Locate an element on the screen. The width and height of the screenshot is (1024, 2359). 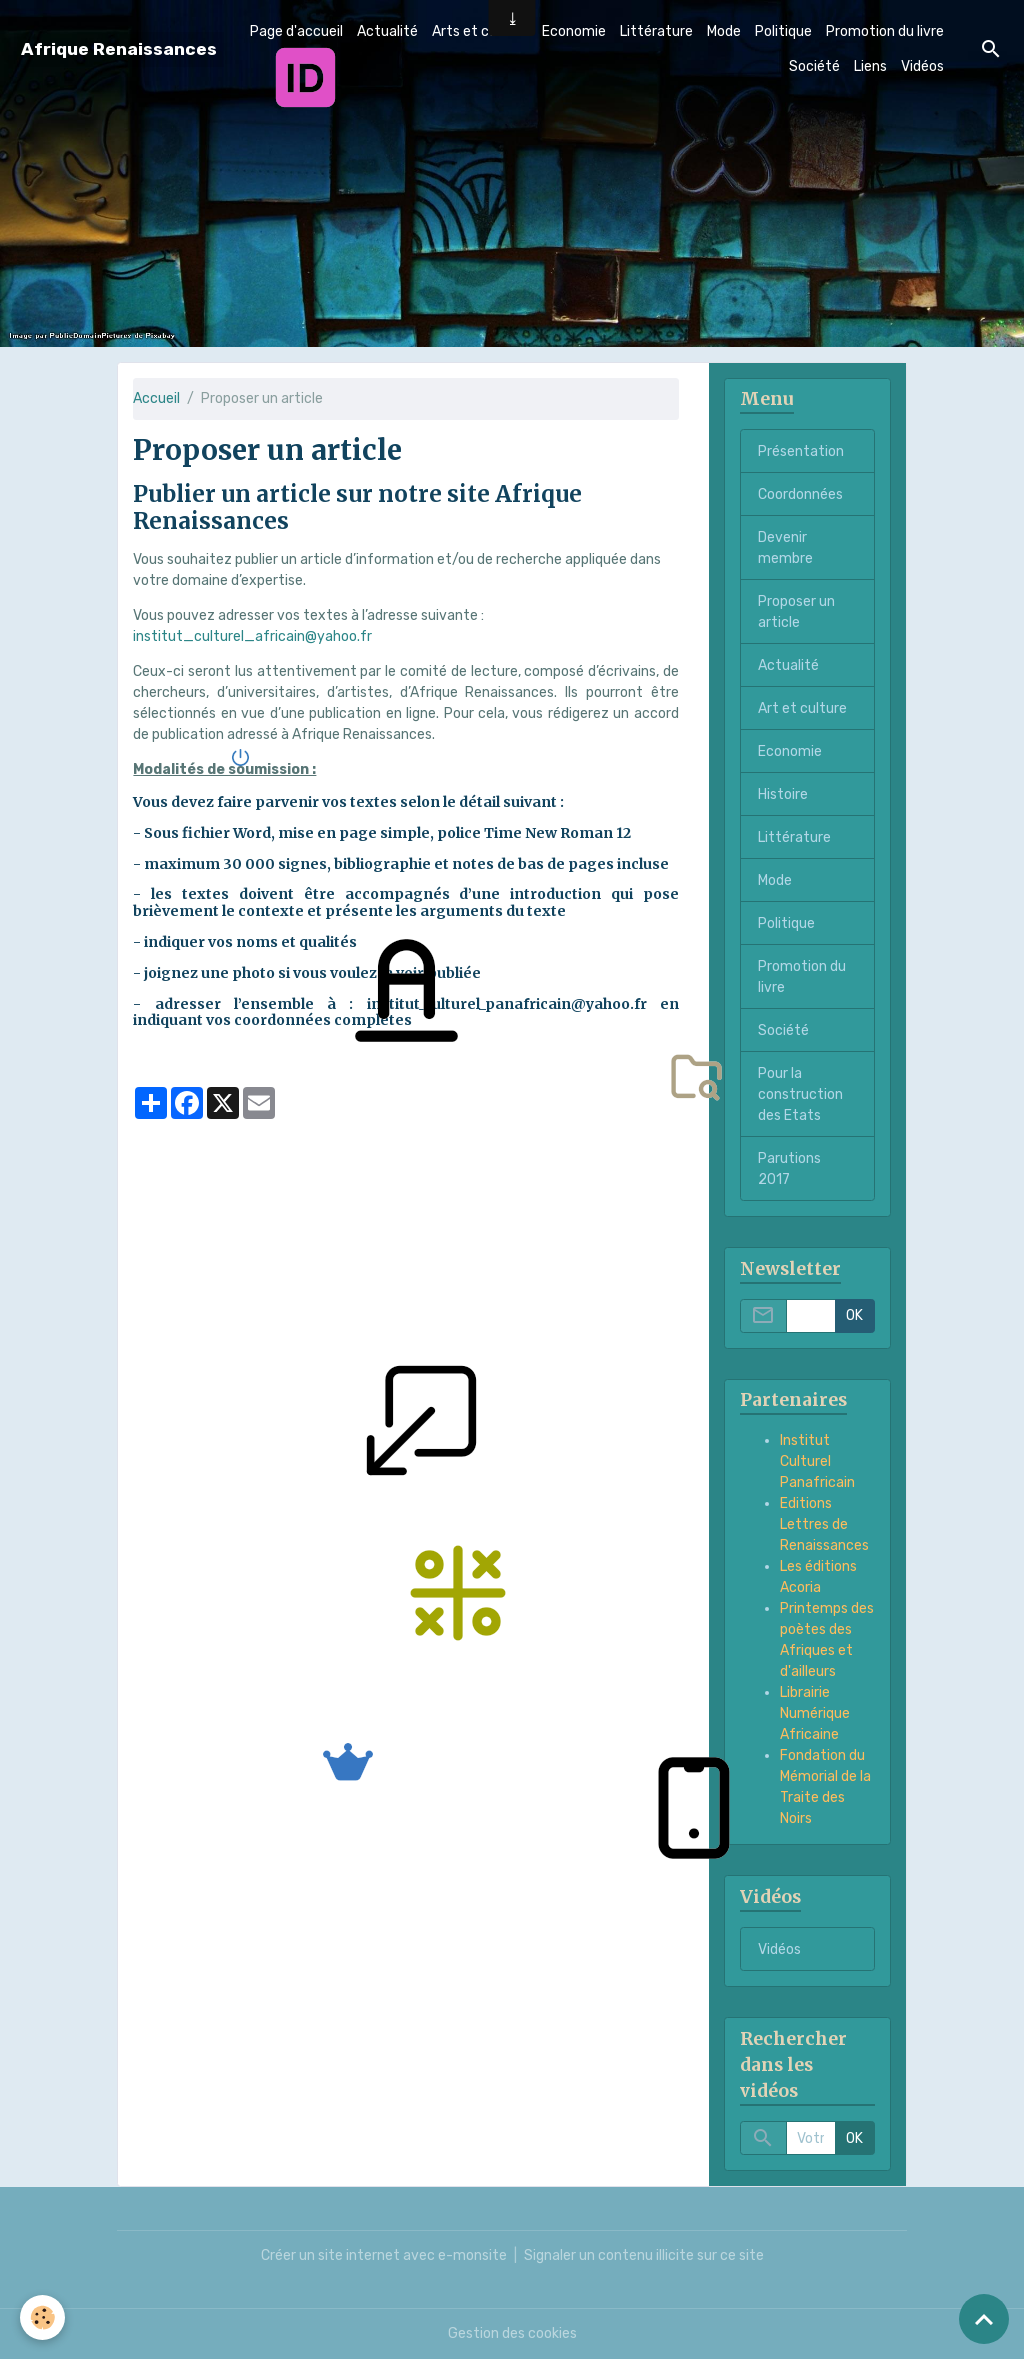
switch to mobile view is located at coordinates (694, 1808).